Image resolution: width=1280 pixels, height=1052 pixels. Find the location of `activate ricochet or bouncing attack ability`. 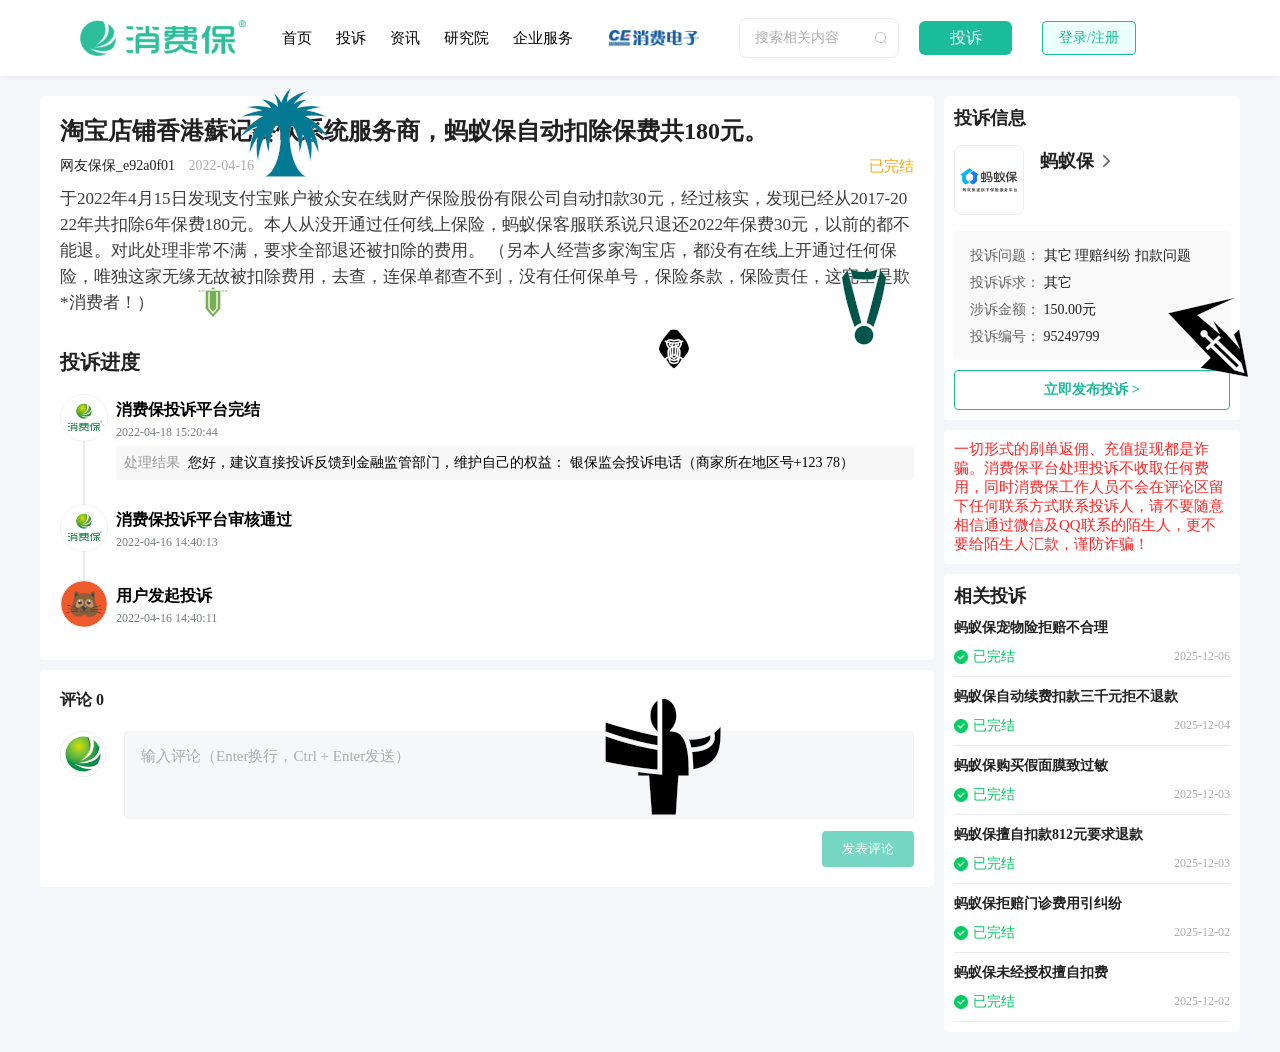

activate ricochet or bouncing attack ability is located at coordinates (1208, 337).